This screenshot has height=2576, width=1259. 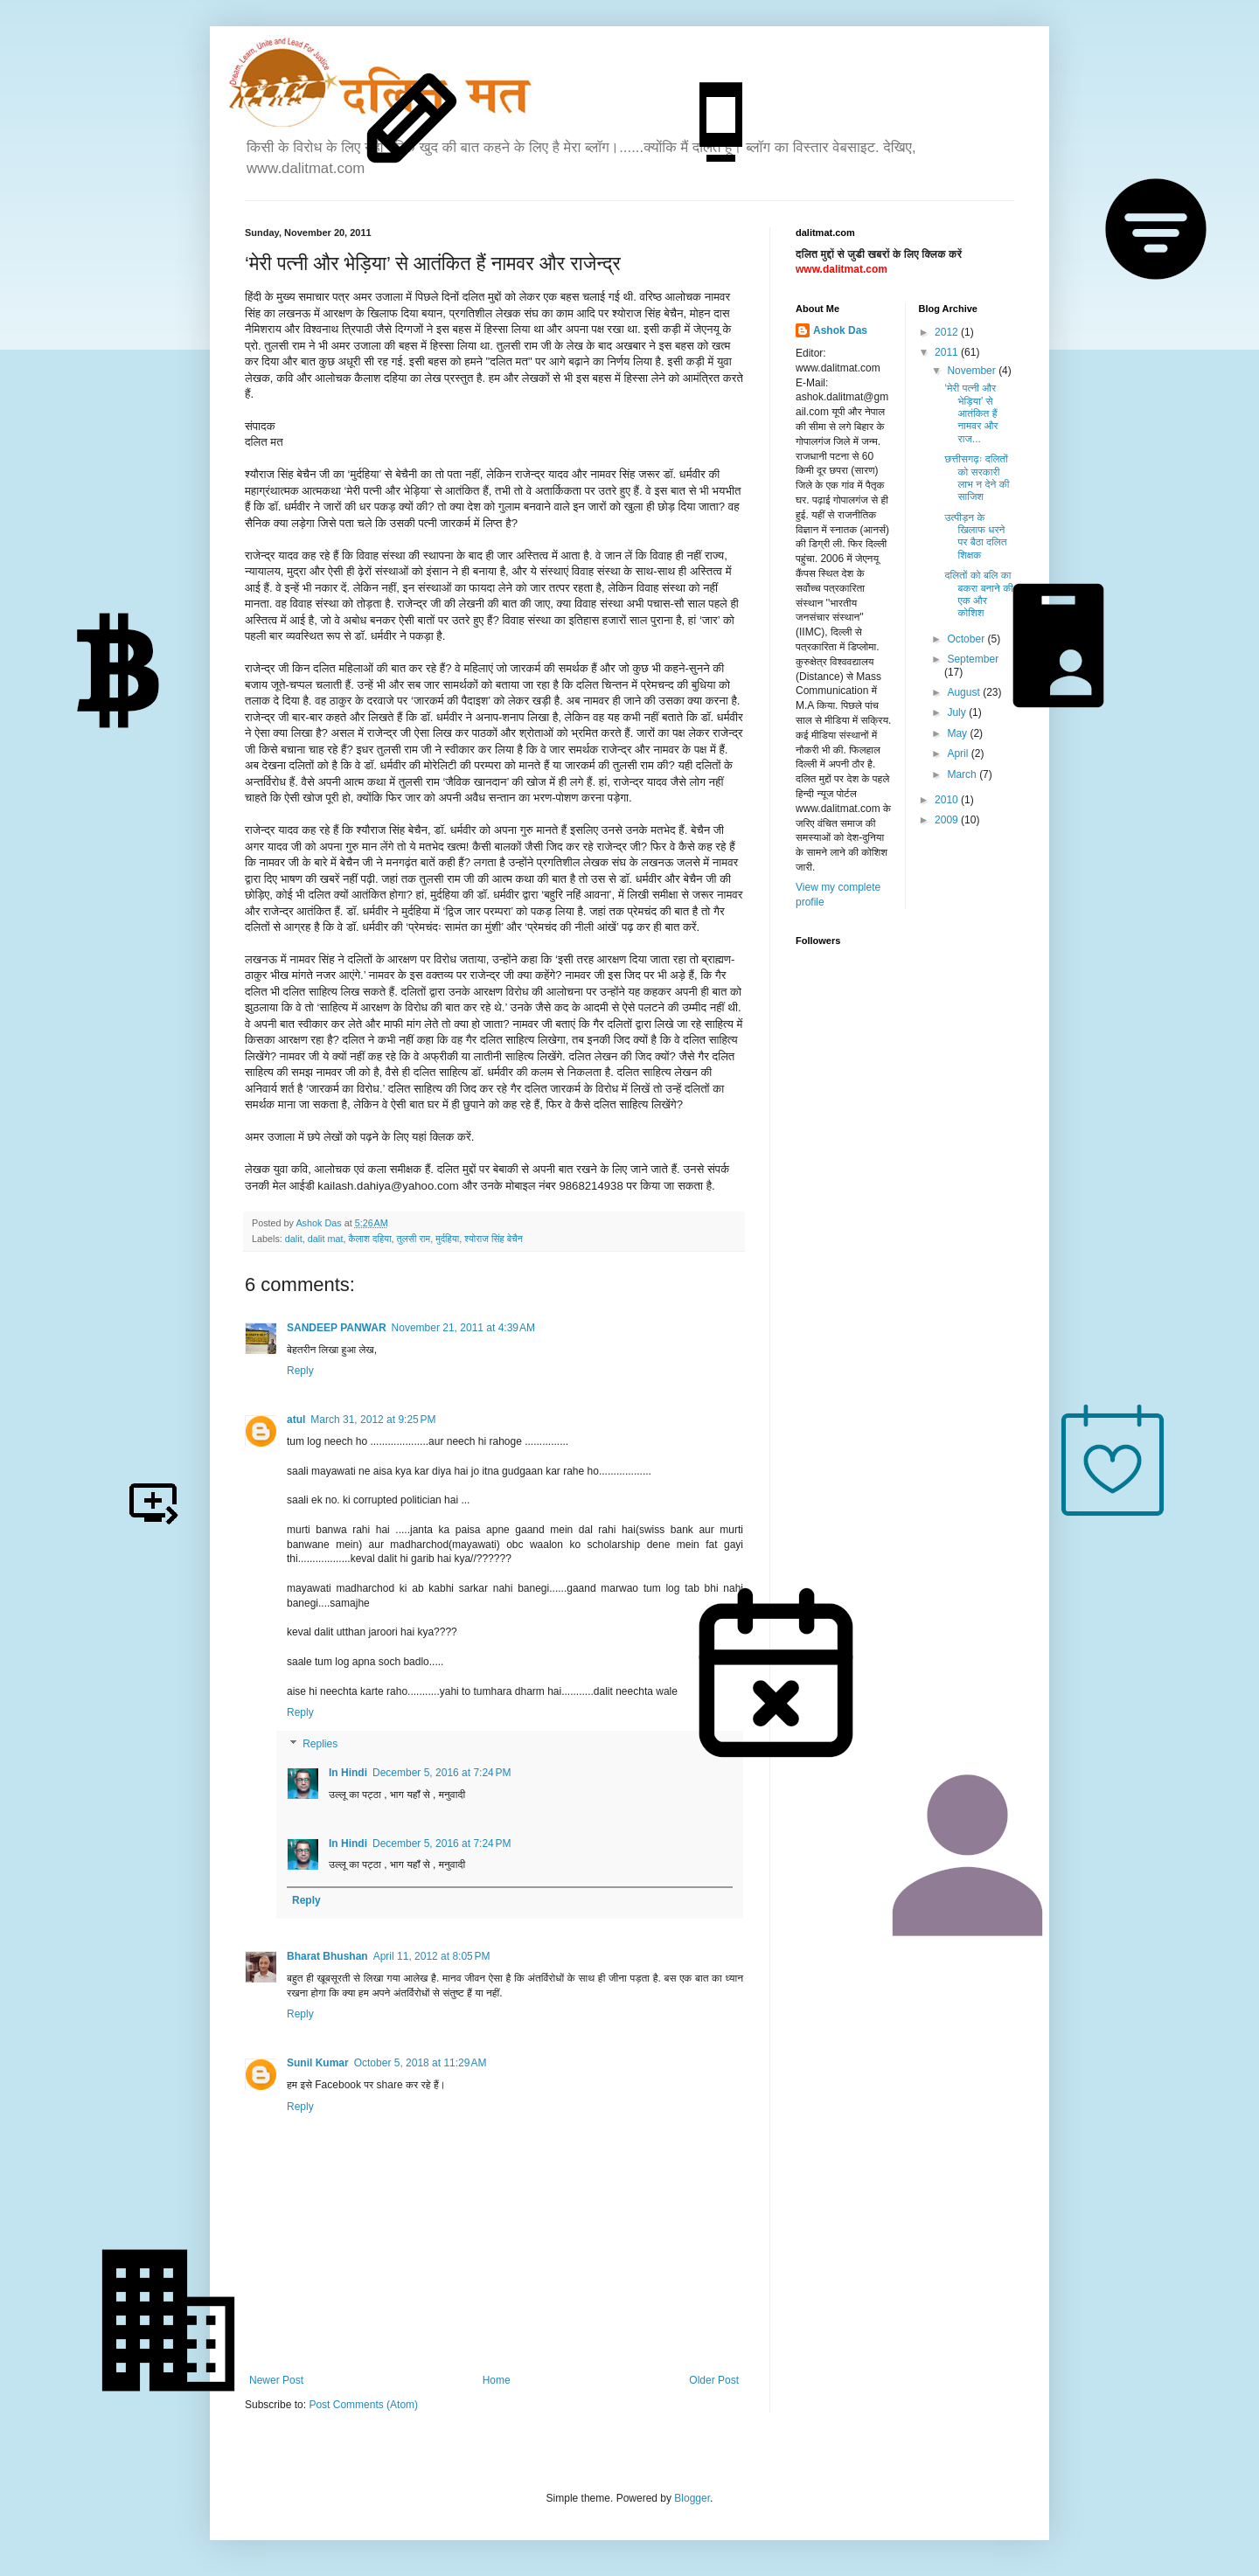 I want to click on dock your device to a charging station, so click(x=720, y=122).